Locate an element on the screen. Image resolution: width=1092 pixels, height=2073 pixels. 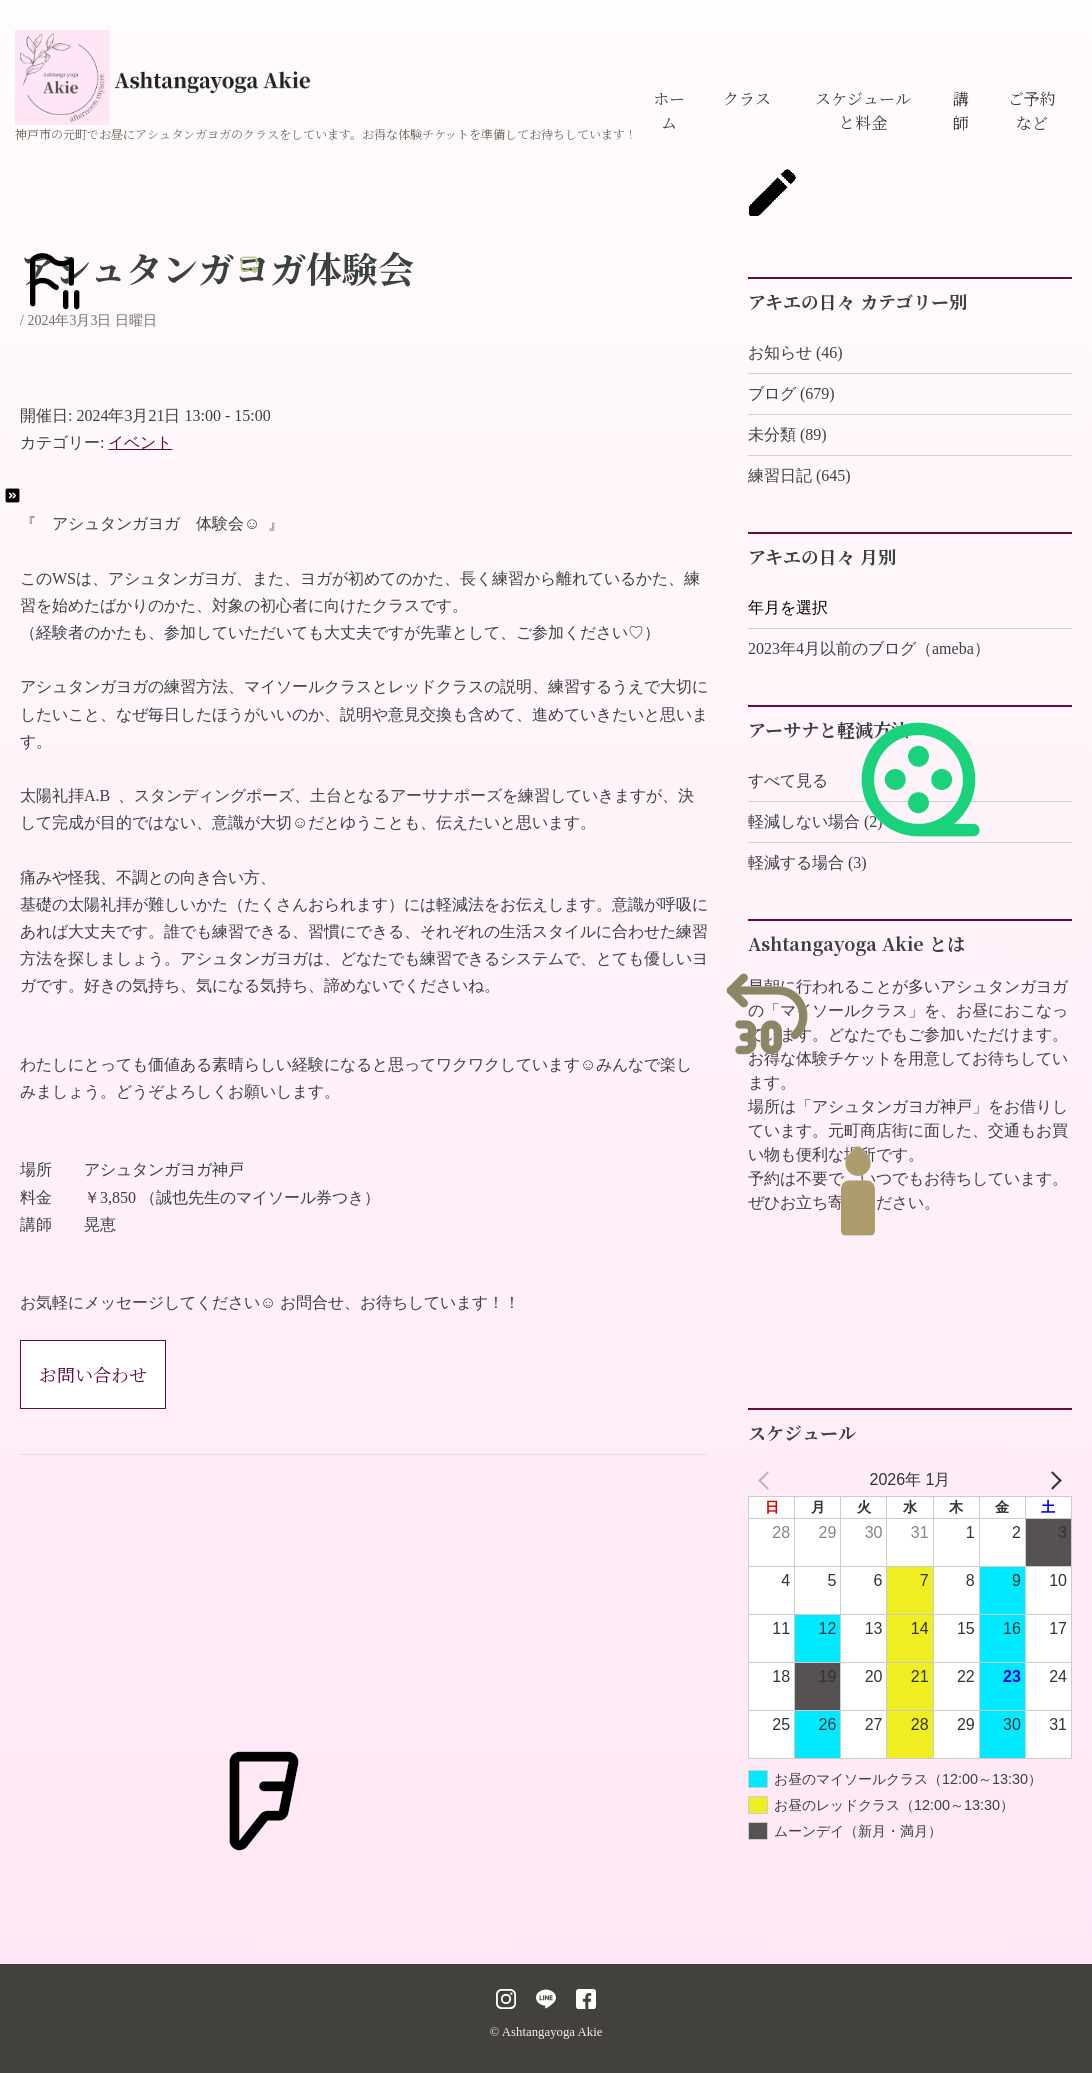
access tablet display settings is located at coordinates (249, 264).